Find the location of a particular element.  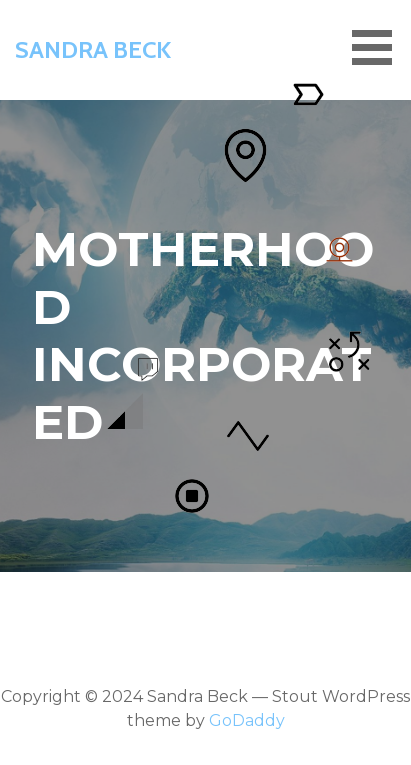

view game plan or strategy is located at coordinates (347, 351).